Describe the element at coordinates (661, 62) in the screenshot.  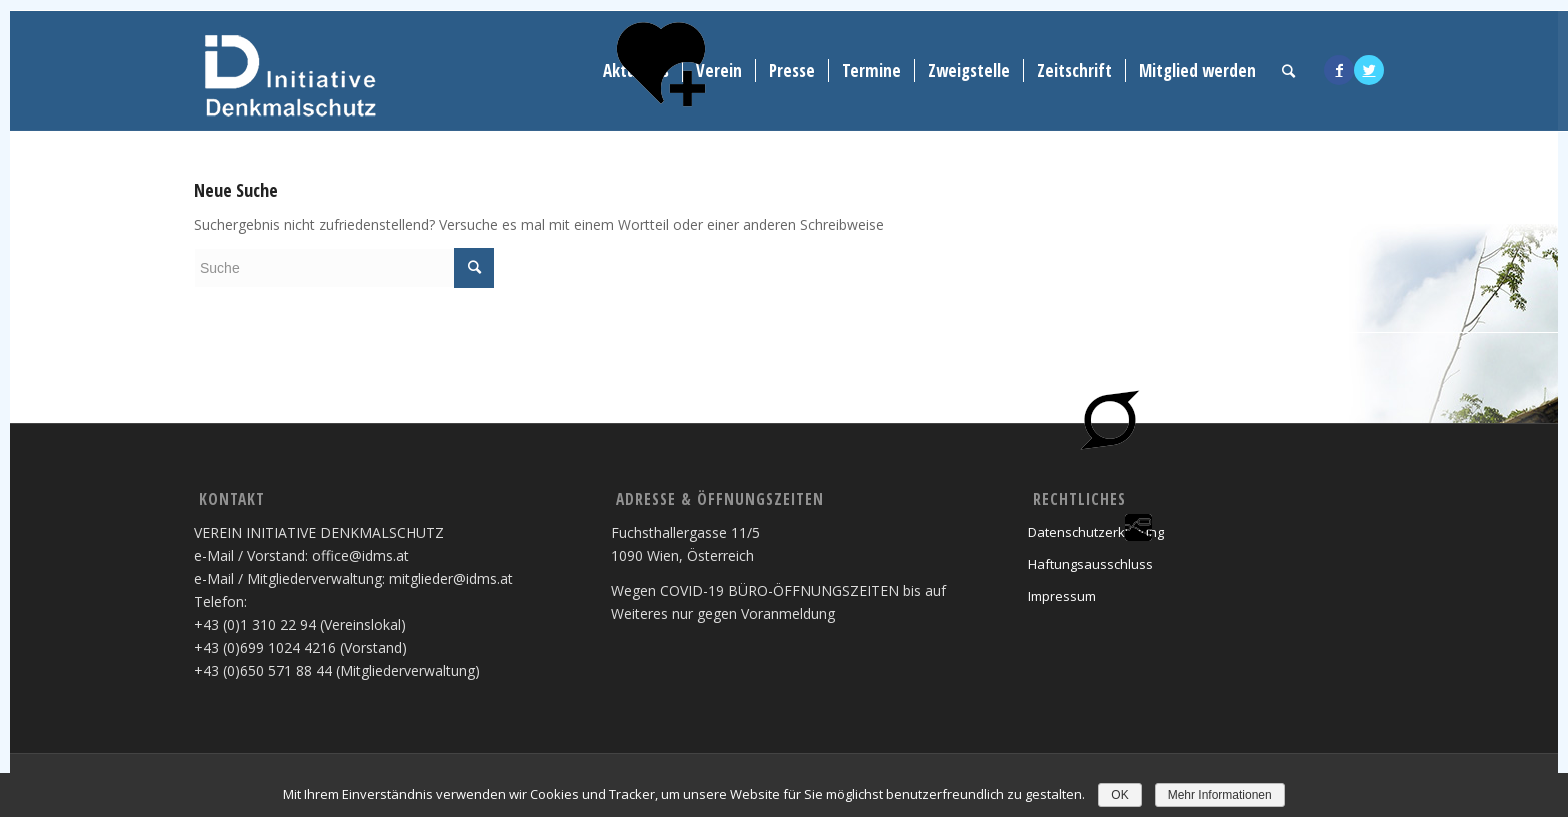
I see `add to favorites` at that location.